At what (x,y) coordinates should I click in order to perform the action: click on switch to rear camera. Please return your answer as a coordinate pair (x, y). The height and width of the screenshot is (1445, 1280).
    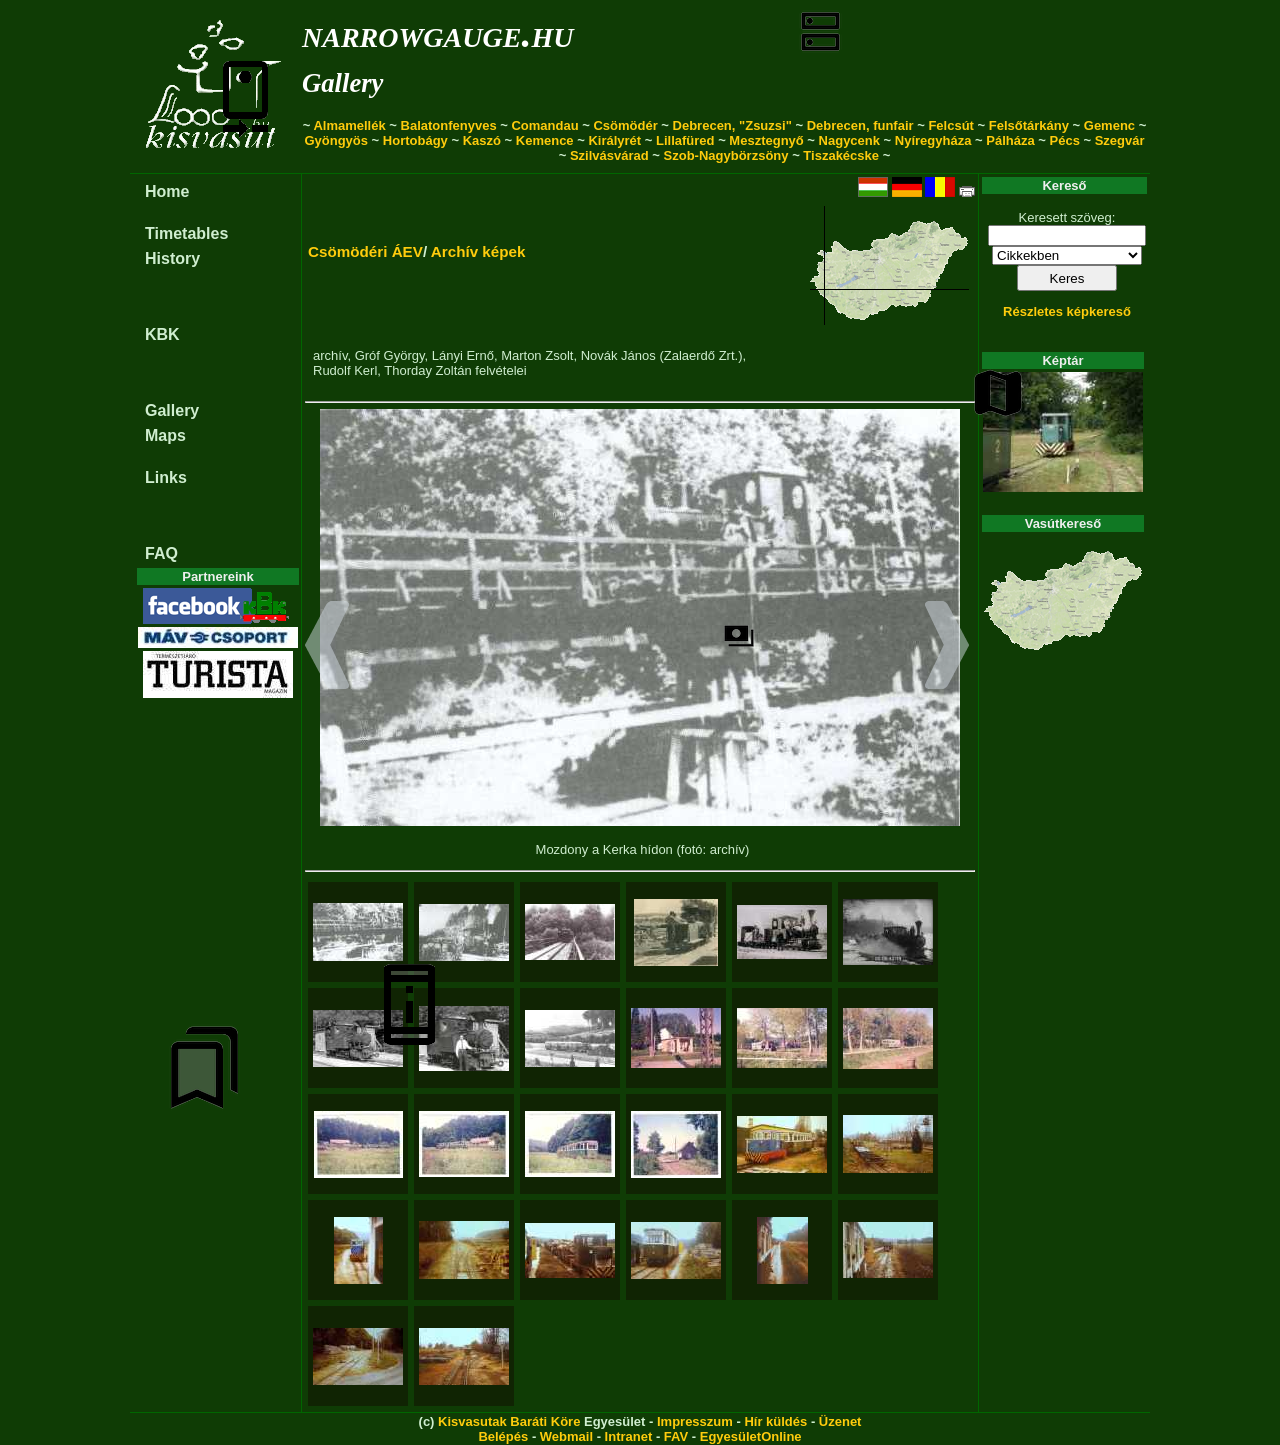
    Looking at the image, I should click on (245, 99).